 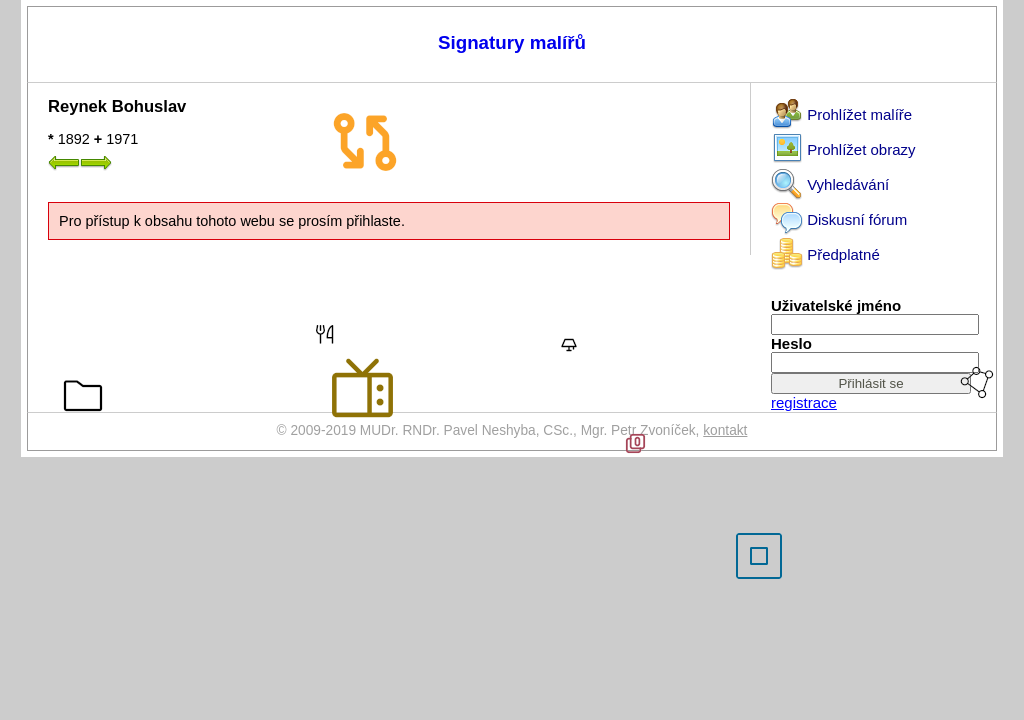 What do you see at coordinates (83, 395) in the screenshot?
I see `access folder contents` at bounding box center [83, 395].